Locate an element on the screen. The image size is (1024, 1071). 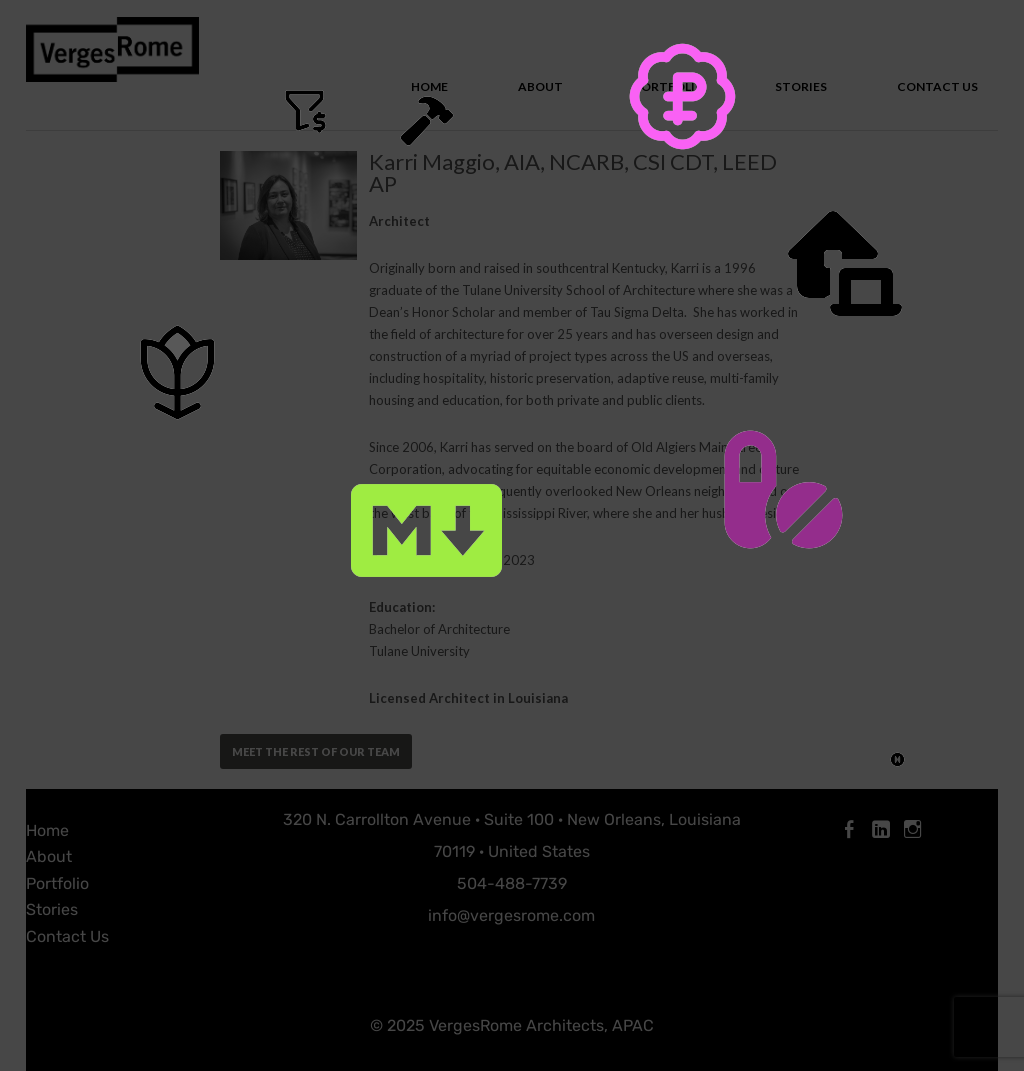
indicates russian ruble currency or payment option is located at coordinates (682, 96).